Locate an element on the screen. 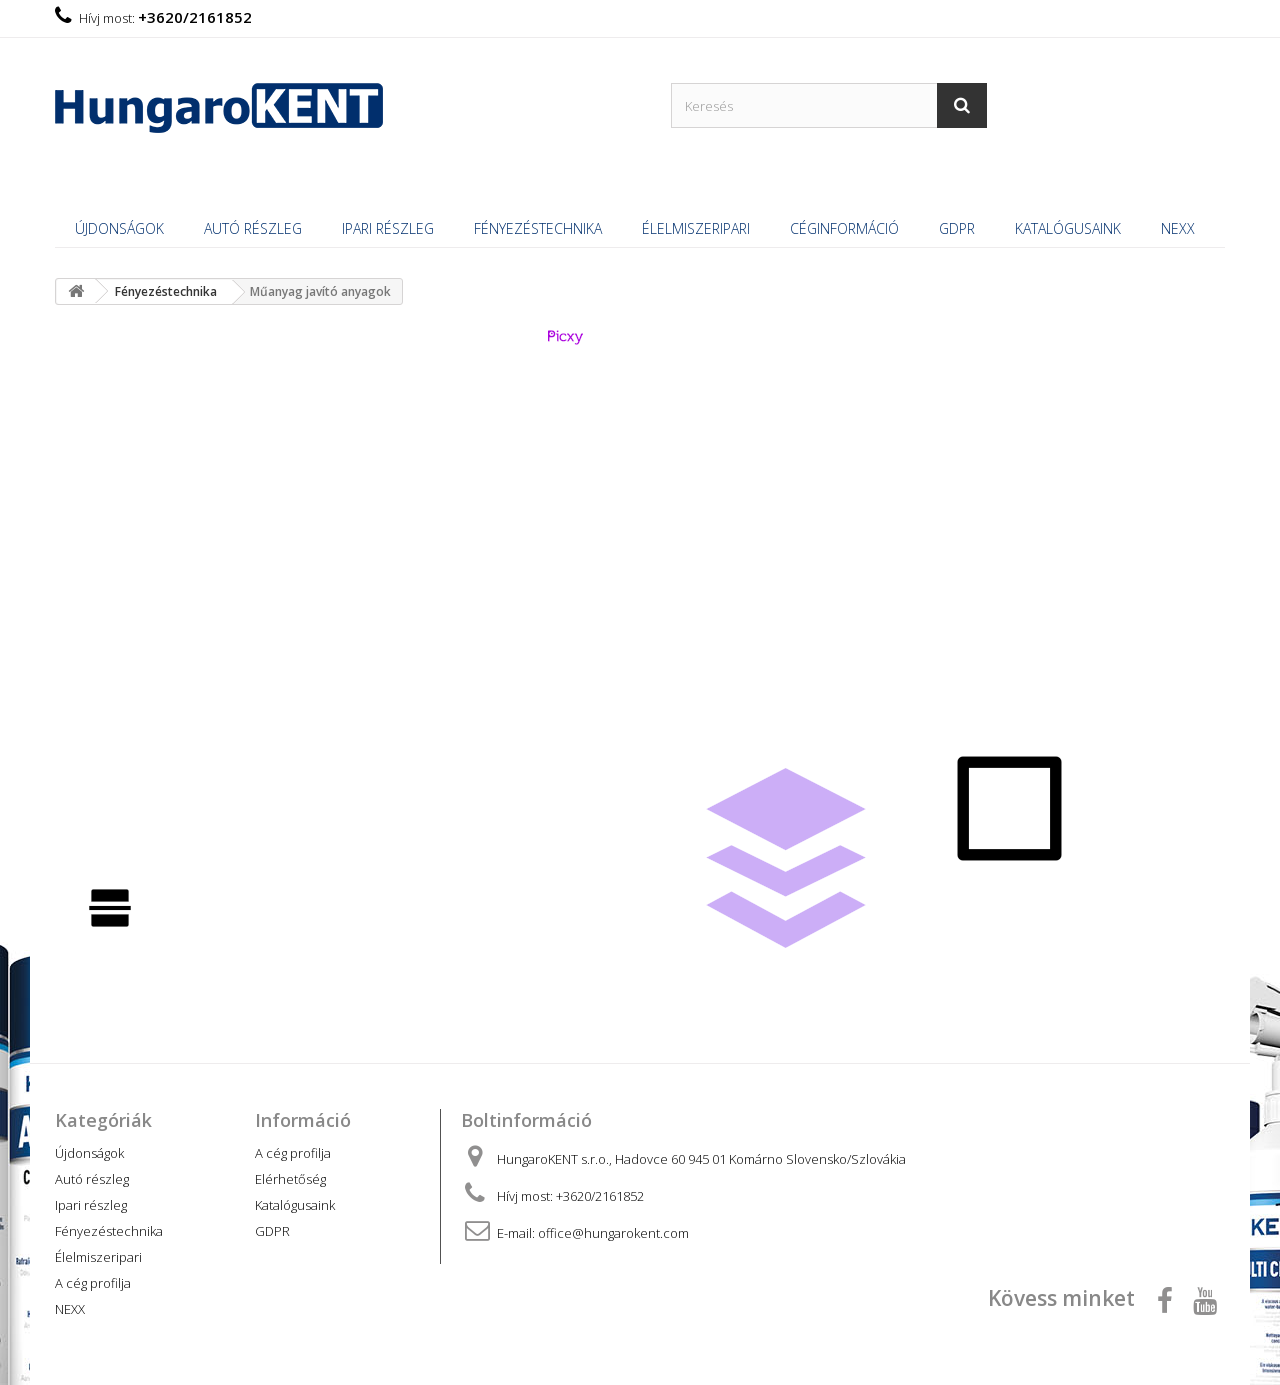  open the Picxy stock photography platform is located at coordinates (565, 337).